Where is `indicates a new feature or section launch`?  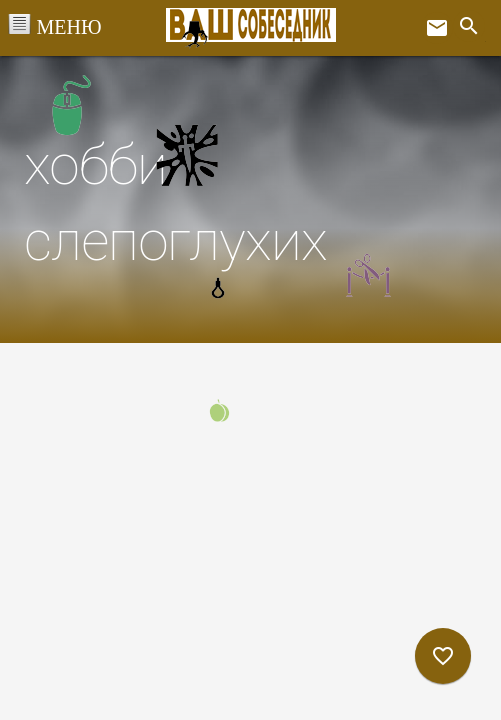
indicates a new feature or section launch is located at coordinates (368, 274).